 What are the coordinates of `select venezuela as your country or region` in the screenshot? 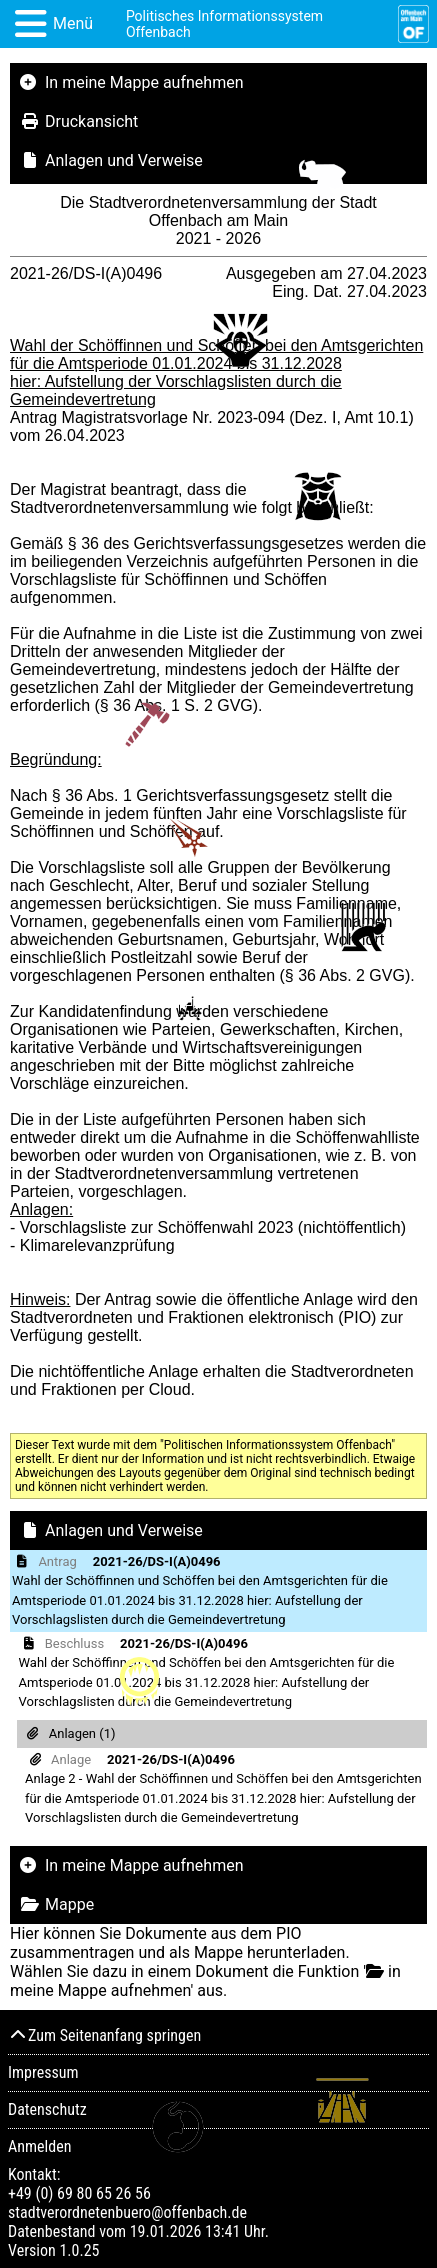 It's located at (322, 179).